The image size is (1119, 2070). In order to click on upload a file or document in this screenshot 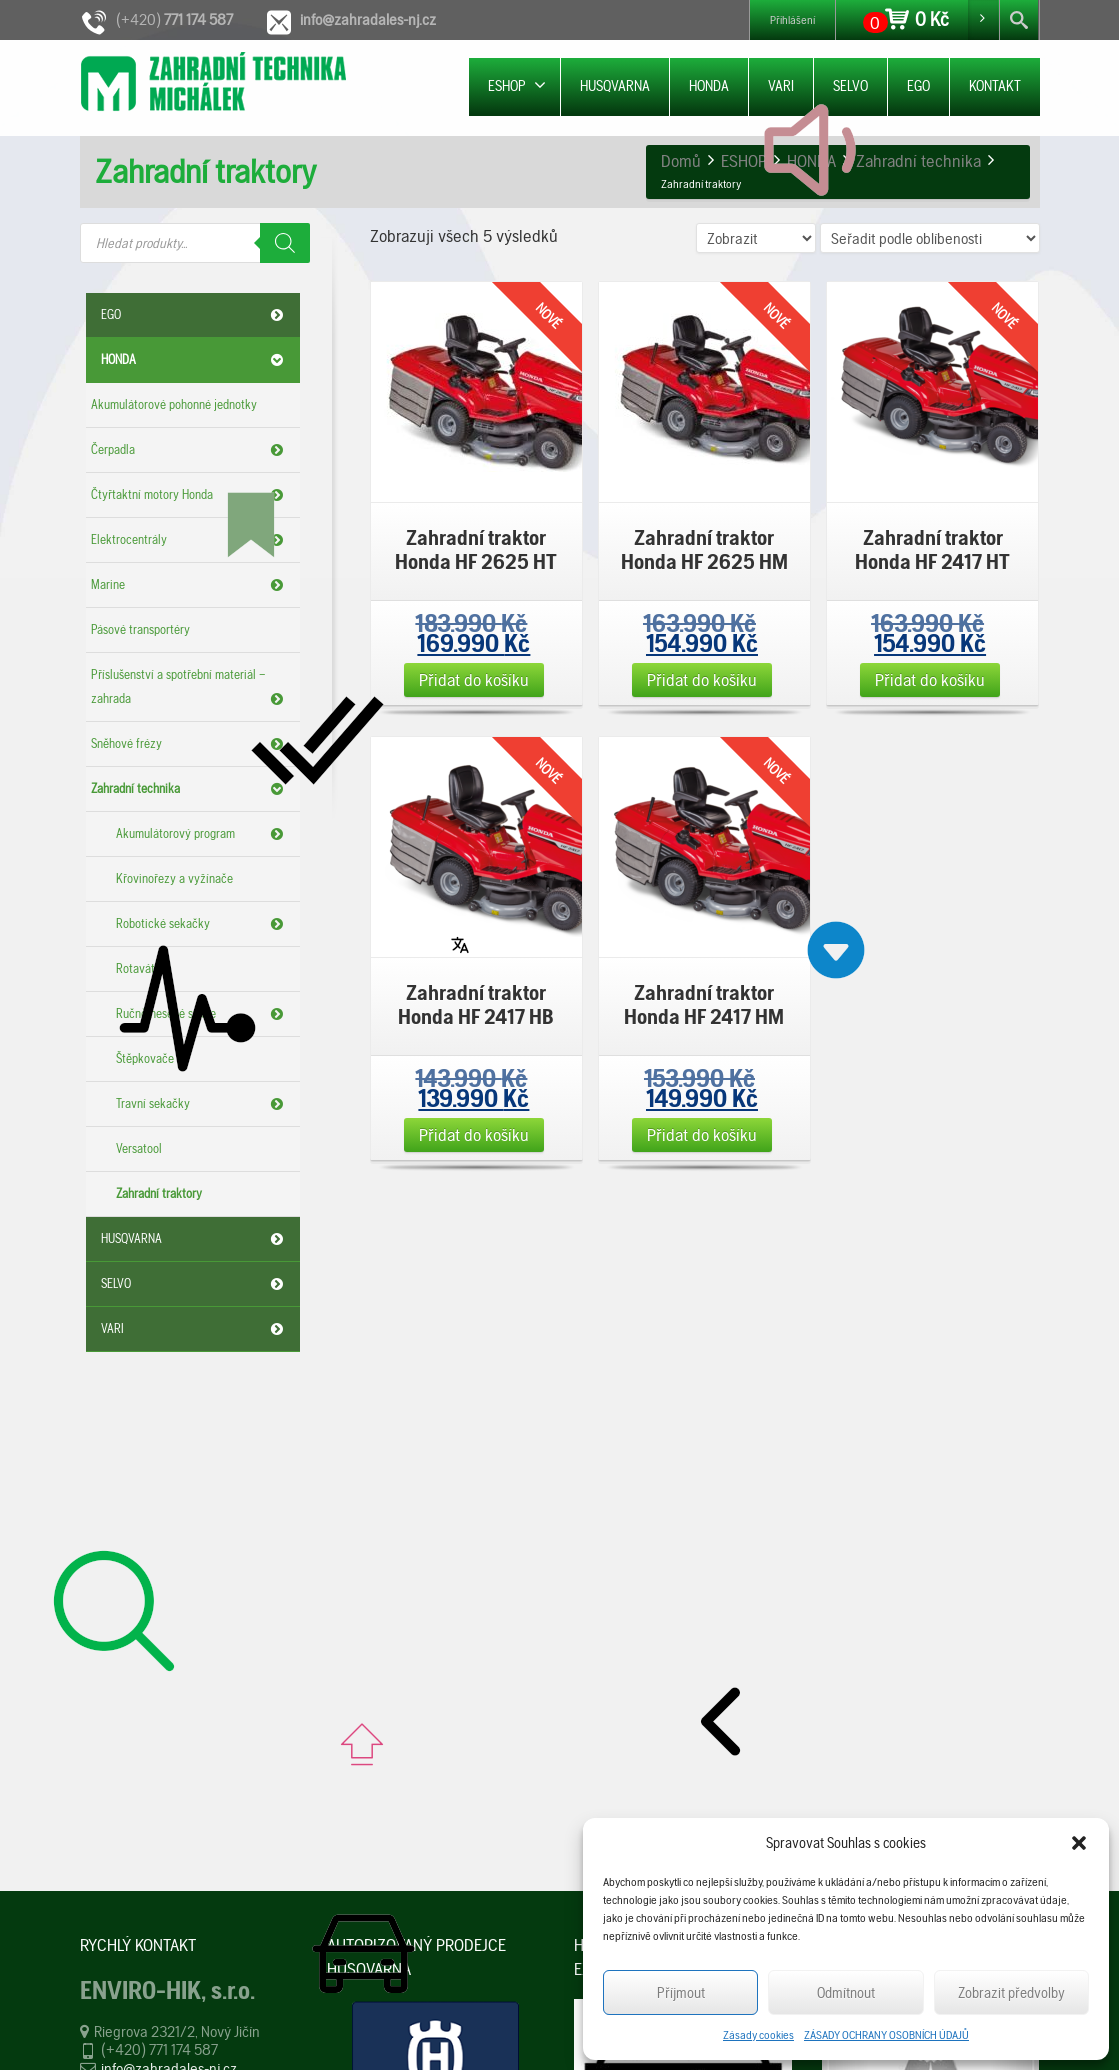, I will do `click(362, 1746)`.